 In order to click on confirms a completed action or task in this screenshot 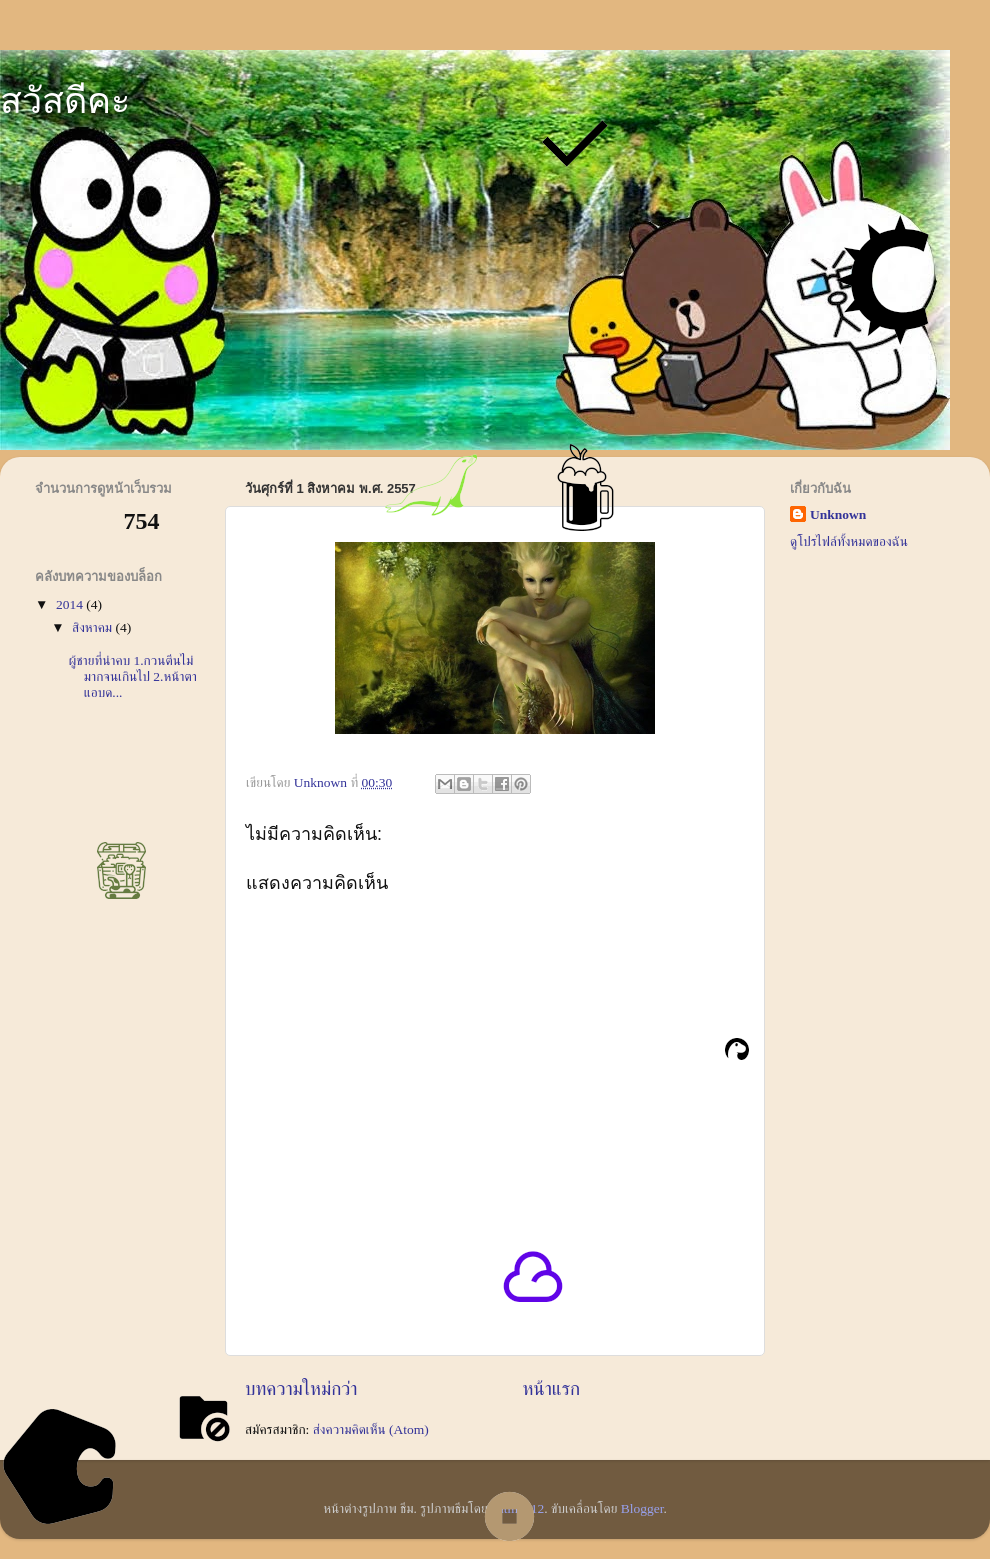, I will do `click(574, 143)`.